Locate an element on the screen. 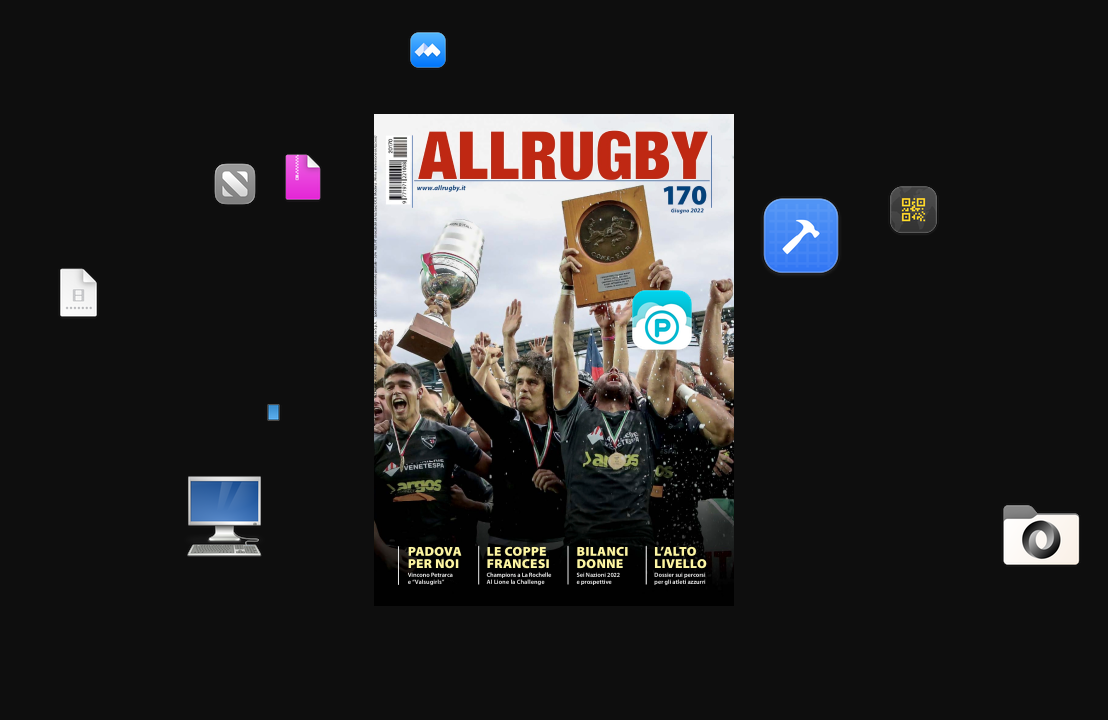  open folder containing JSON configuration files is located at coordinates (1041, 537).